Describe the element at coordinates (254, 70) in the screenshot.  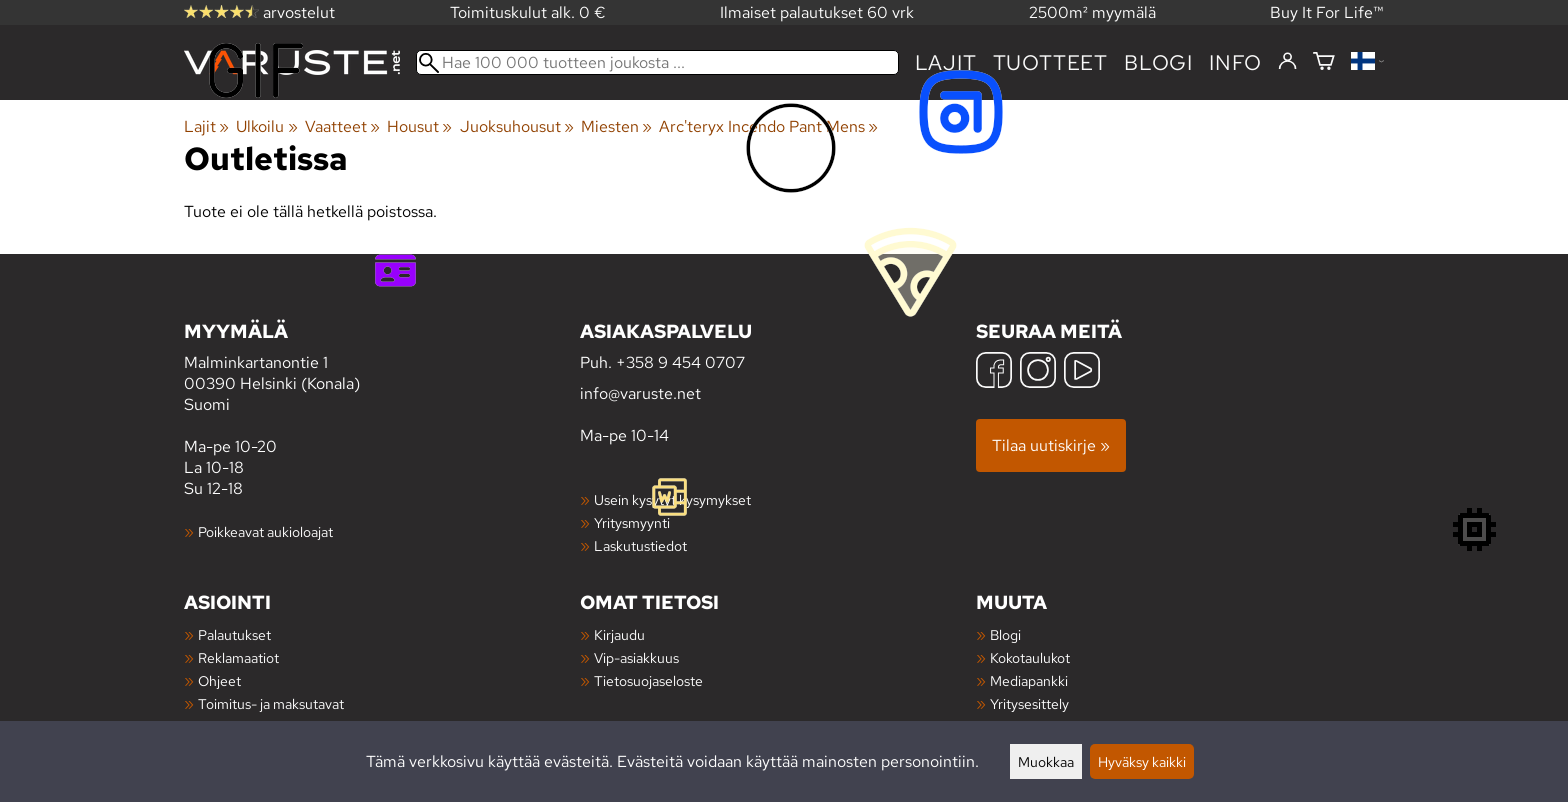
I see `insert a gif into your message` at that location.